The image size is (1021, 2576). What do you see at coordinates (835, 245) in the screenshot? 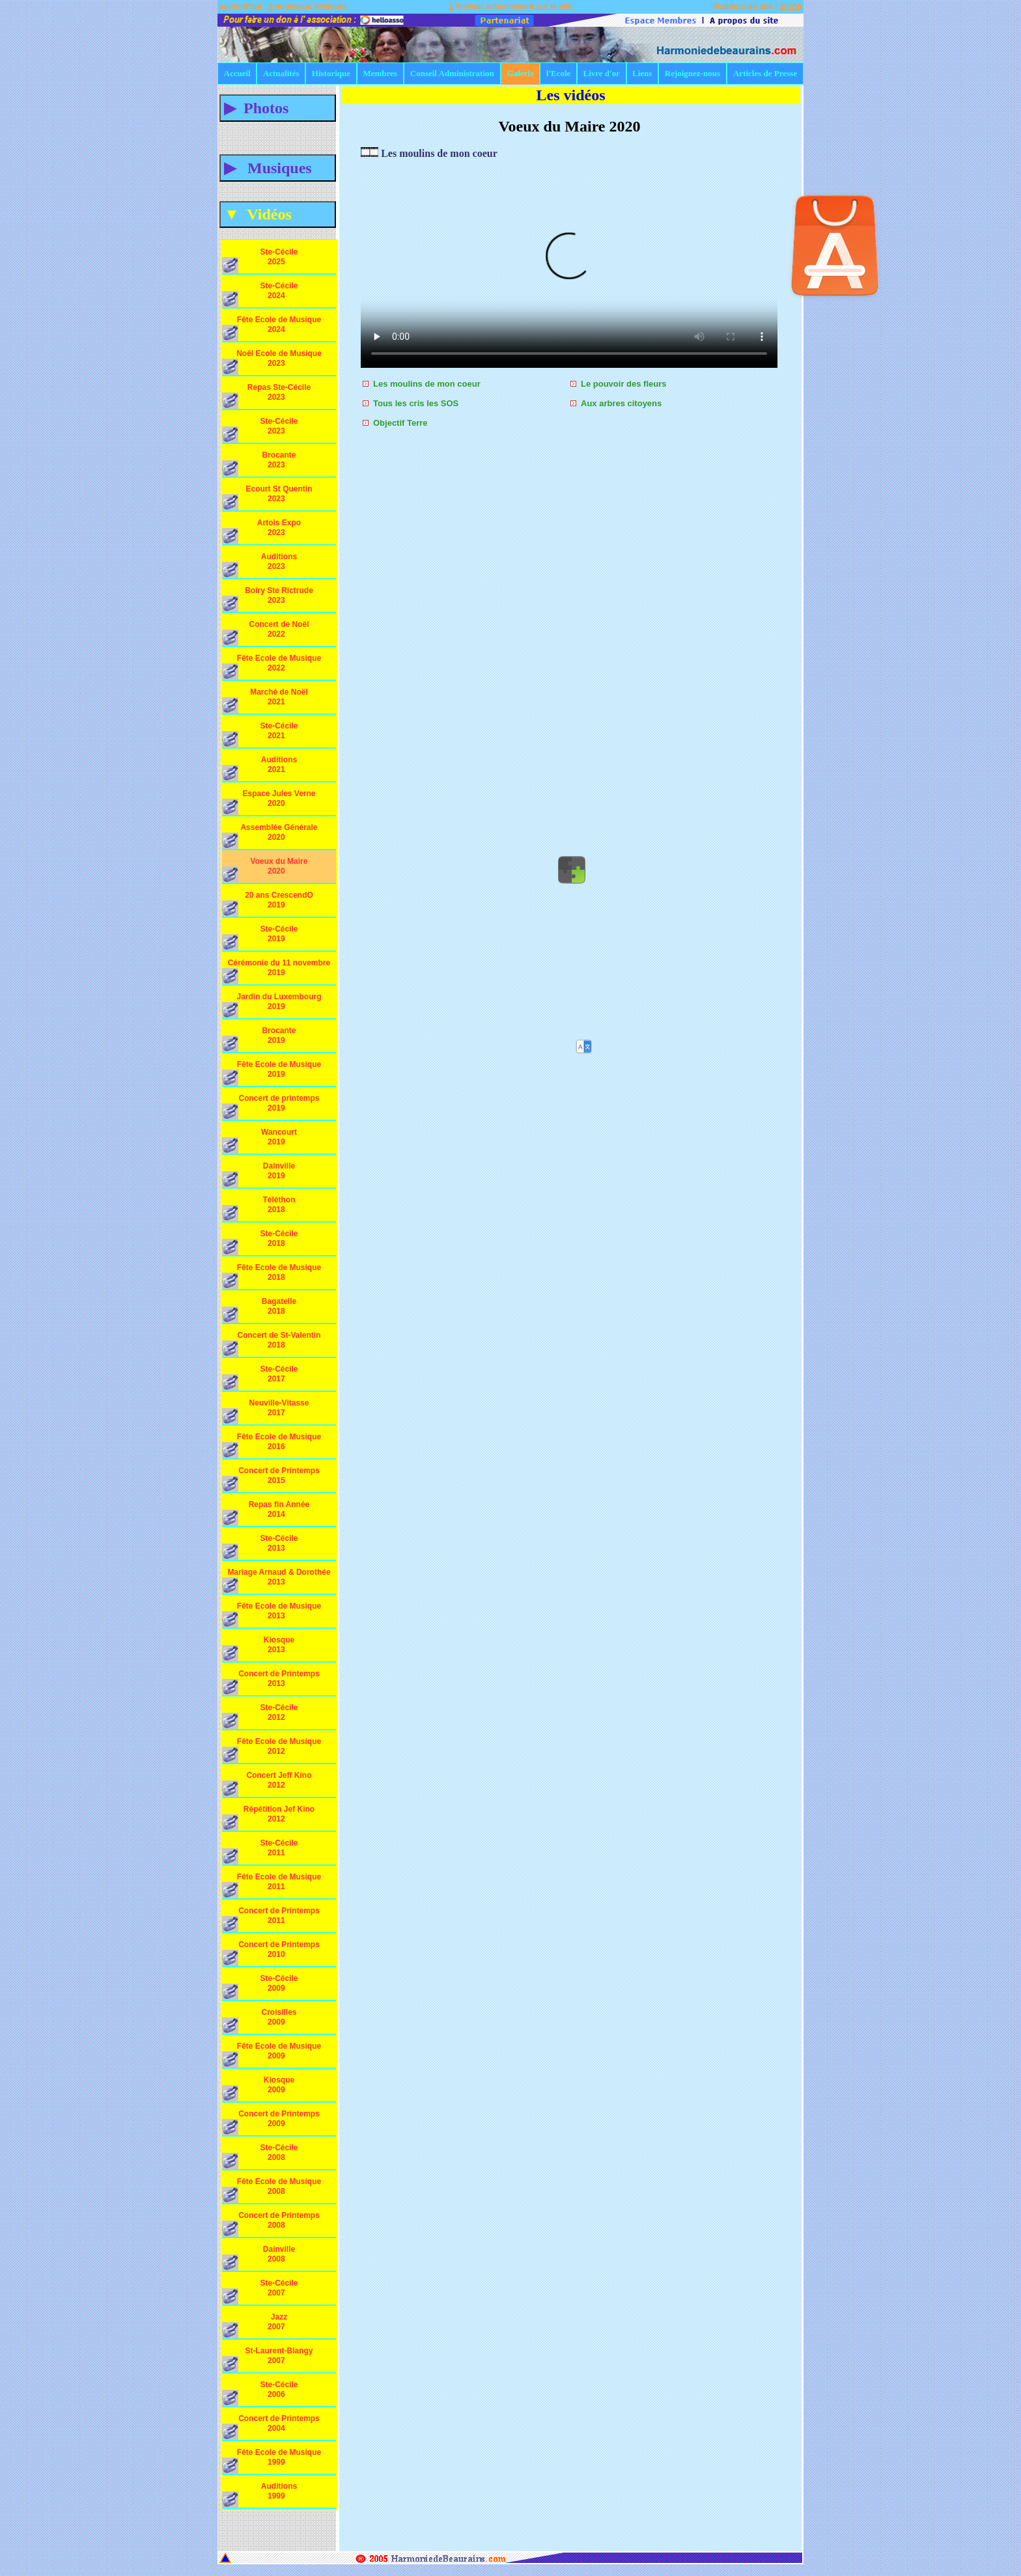
I see `open the app store to browse and download applications` at bounding box center [835, 245].